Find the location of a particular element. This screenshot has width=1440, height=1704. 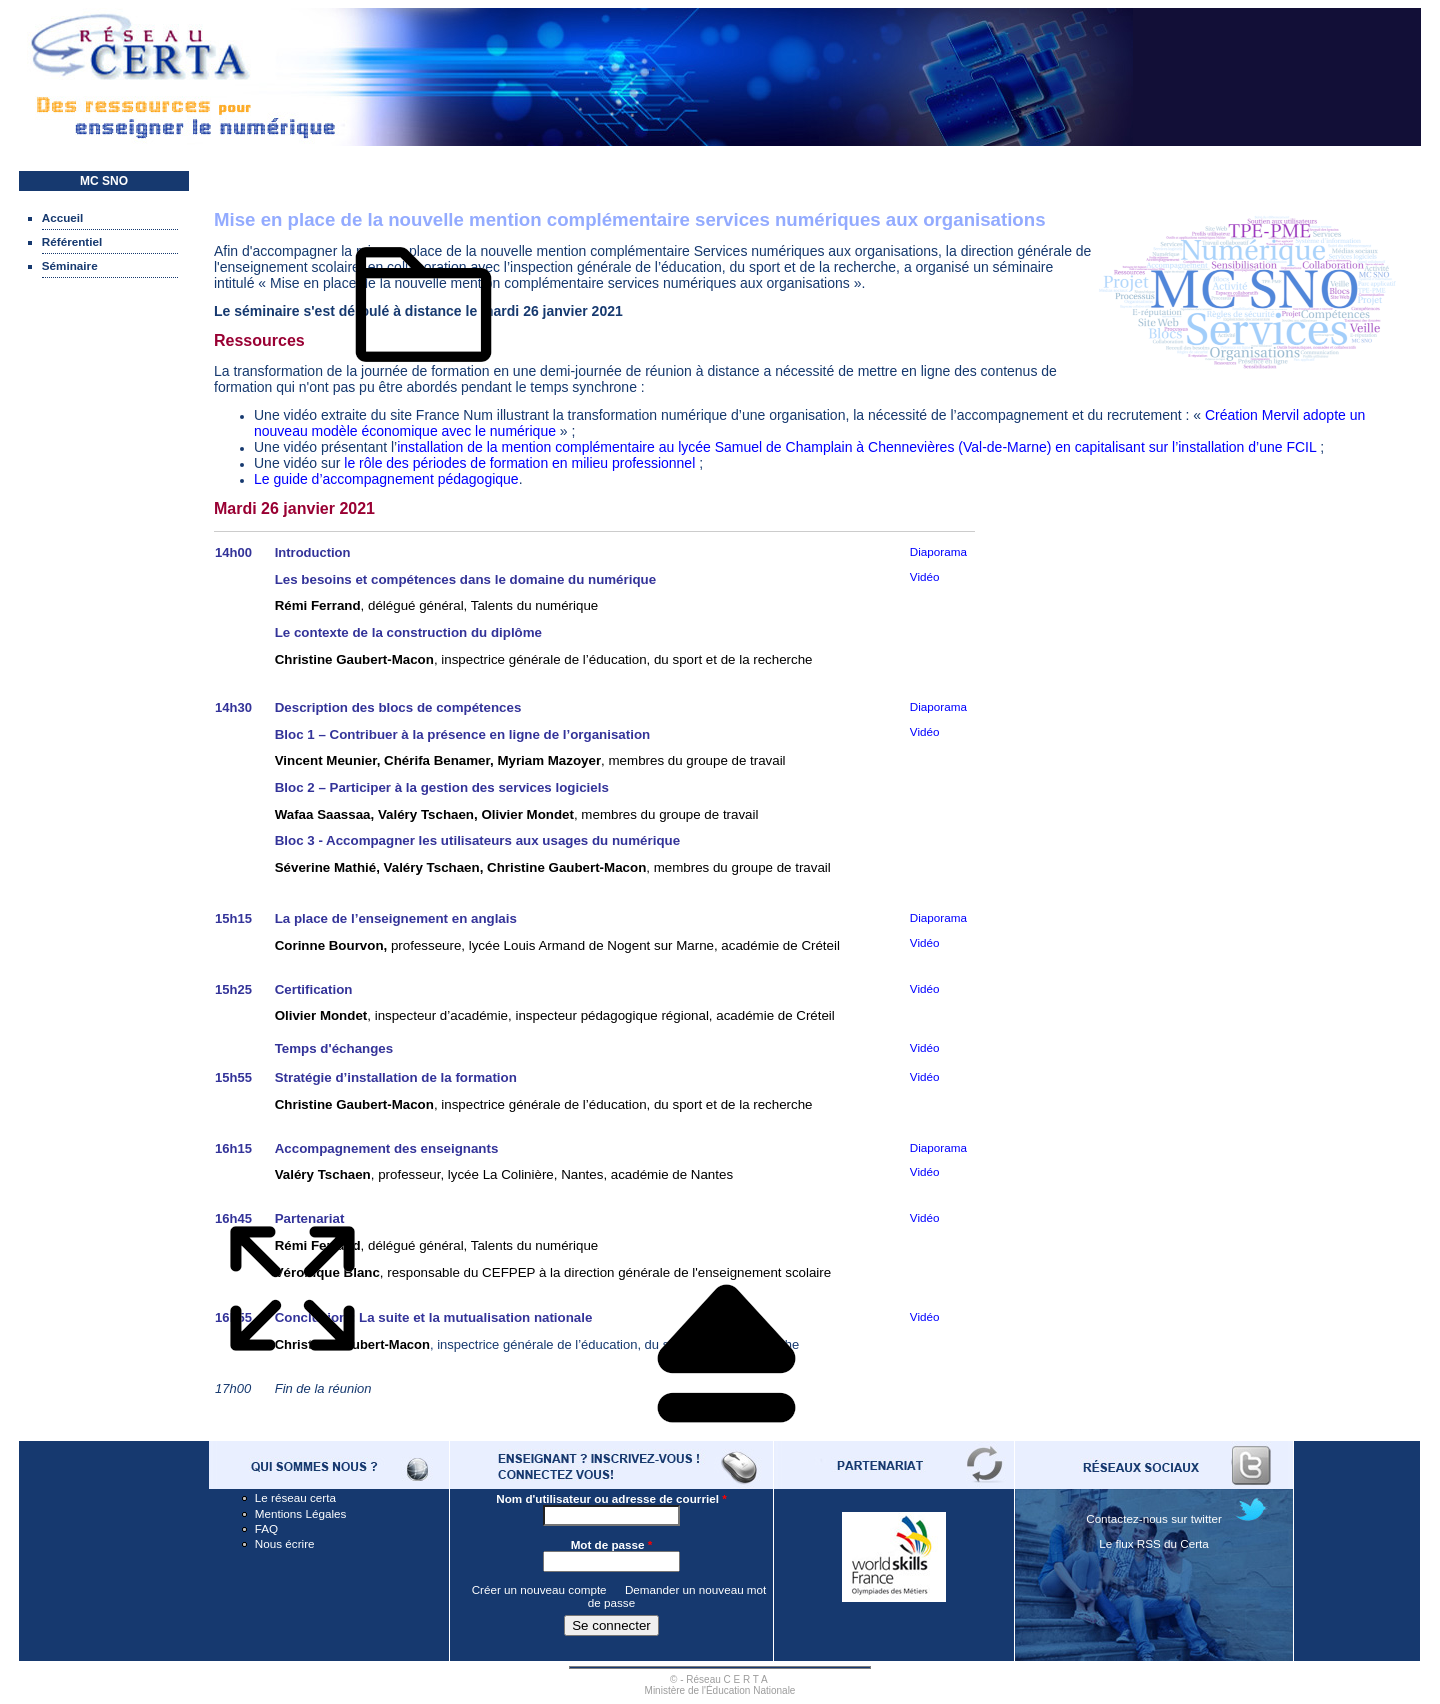

eject media or removable device is located at coordinates (726, 1353).